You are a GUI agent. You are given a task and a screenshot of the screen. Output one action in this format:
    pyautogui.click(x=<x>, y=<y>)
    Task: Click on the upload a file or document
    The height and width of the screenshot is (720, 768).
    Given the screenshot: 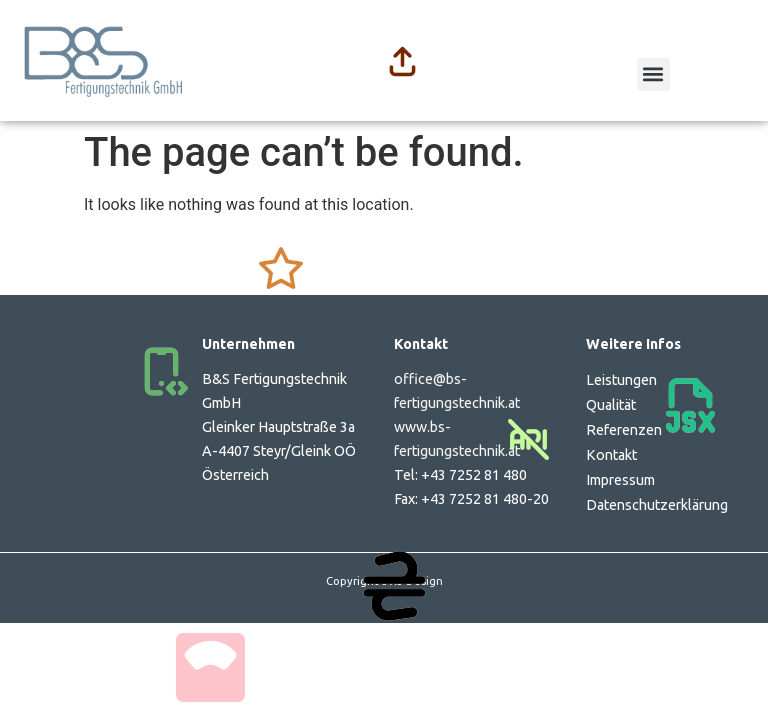 What is the action you would take?
    pyautogui.click(x=402, y=61)
    